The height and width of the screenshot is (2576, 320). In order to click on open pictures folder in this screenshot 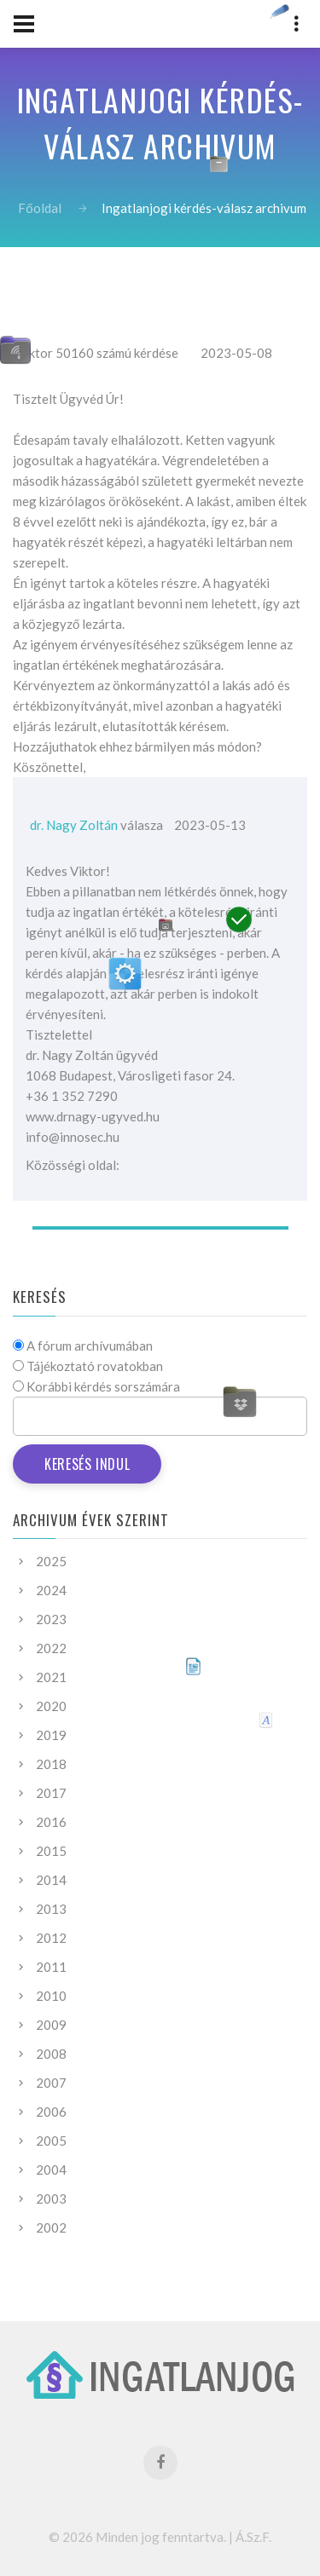, I will do `click(166, 925)`.